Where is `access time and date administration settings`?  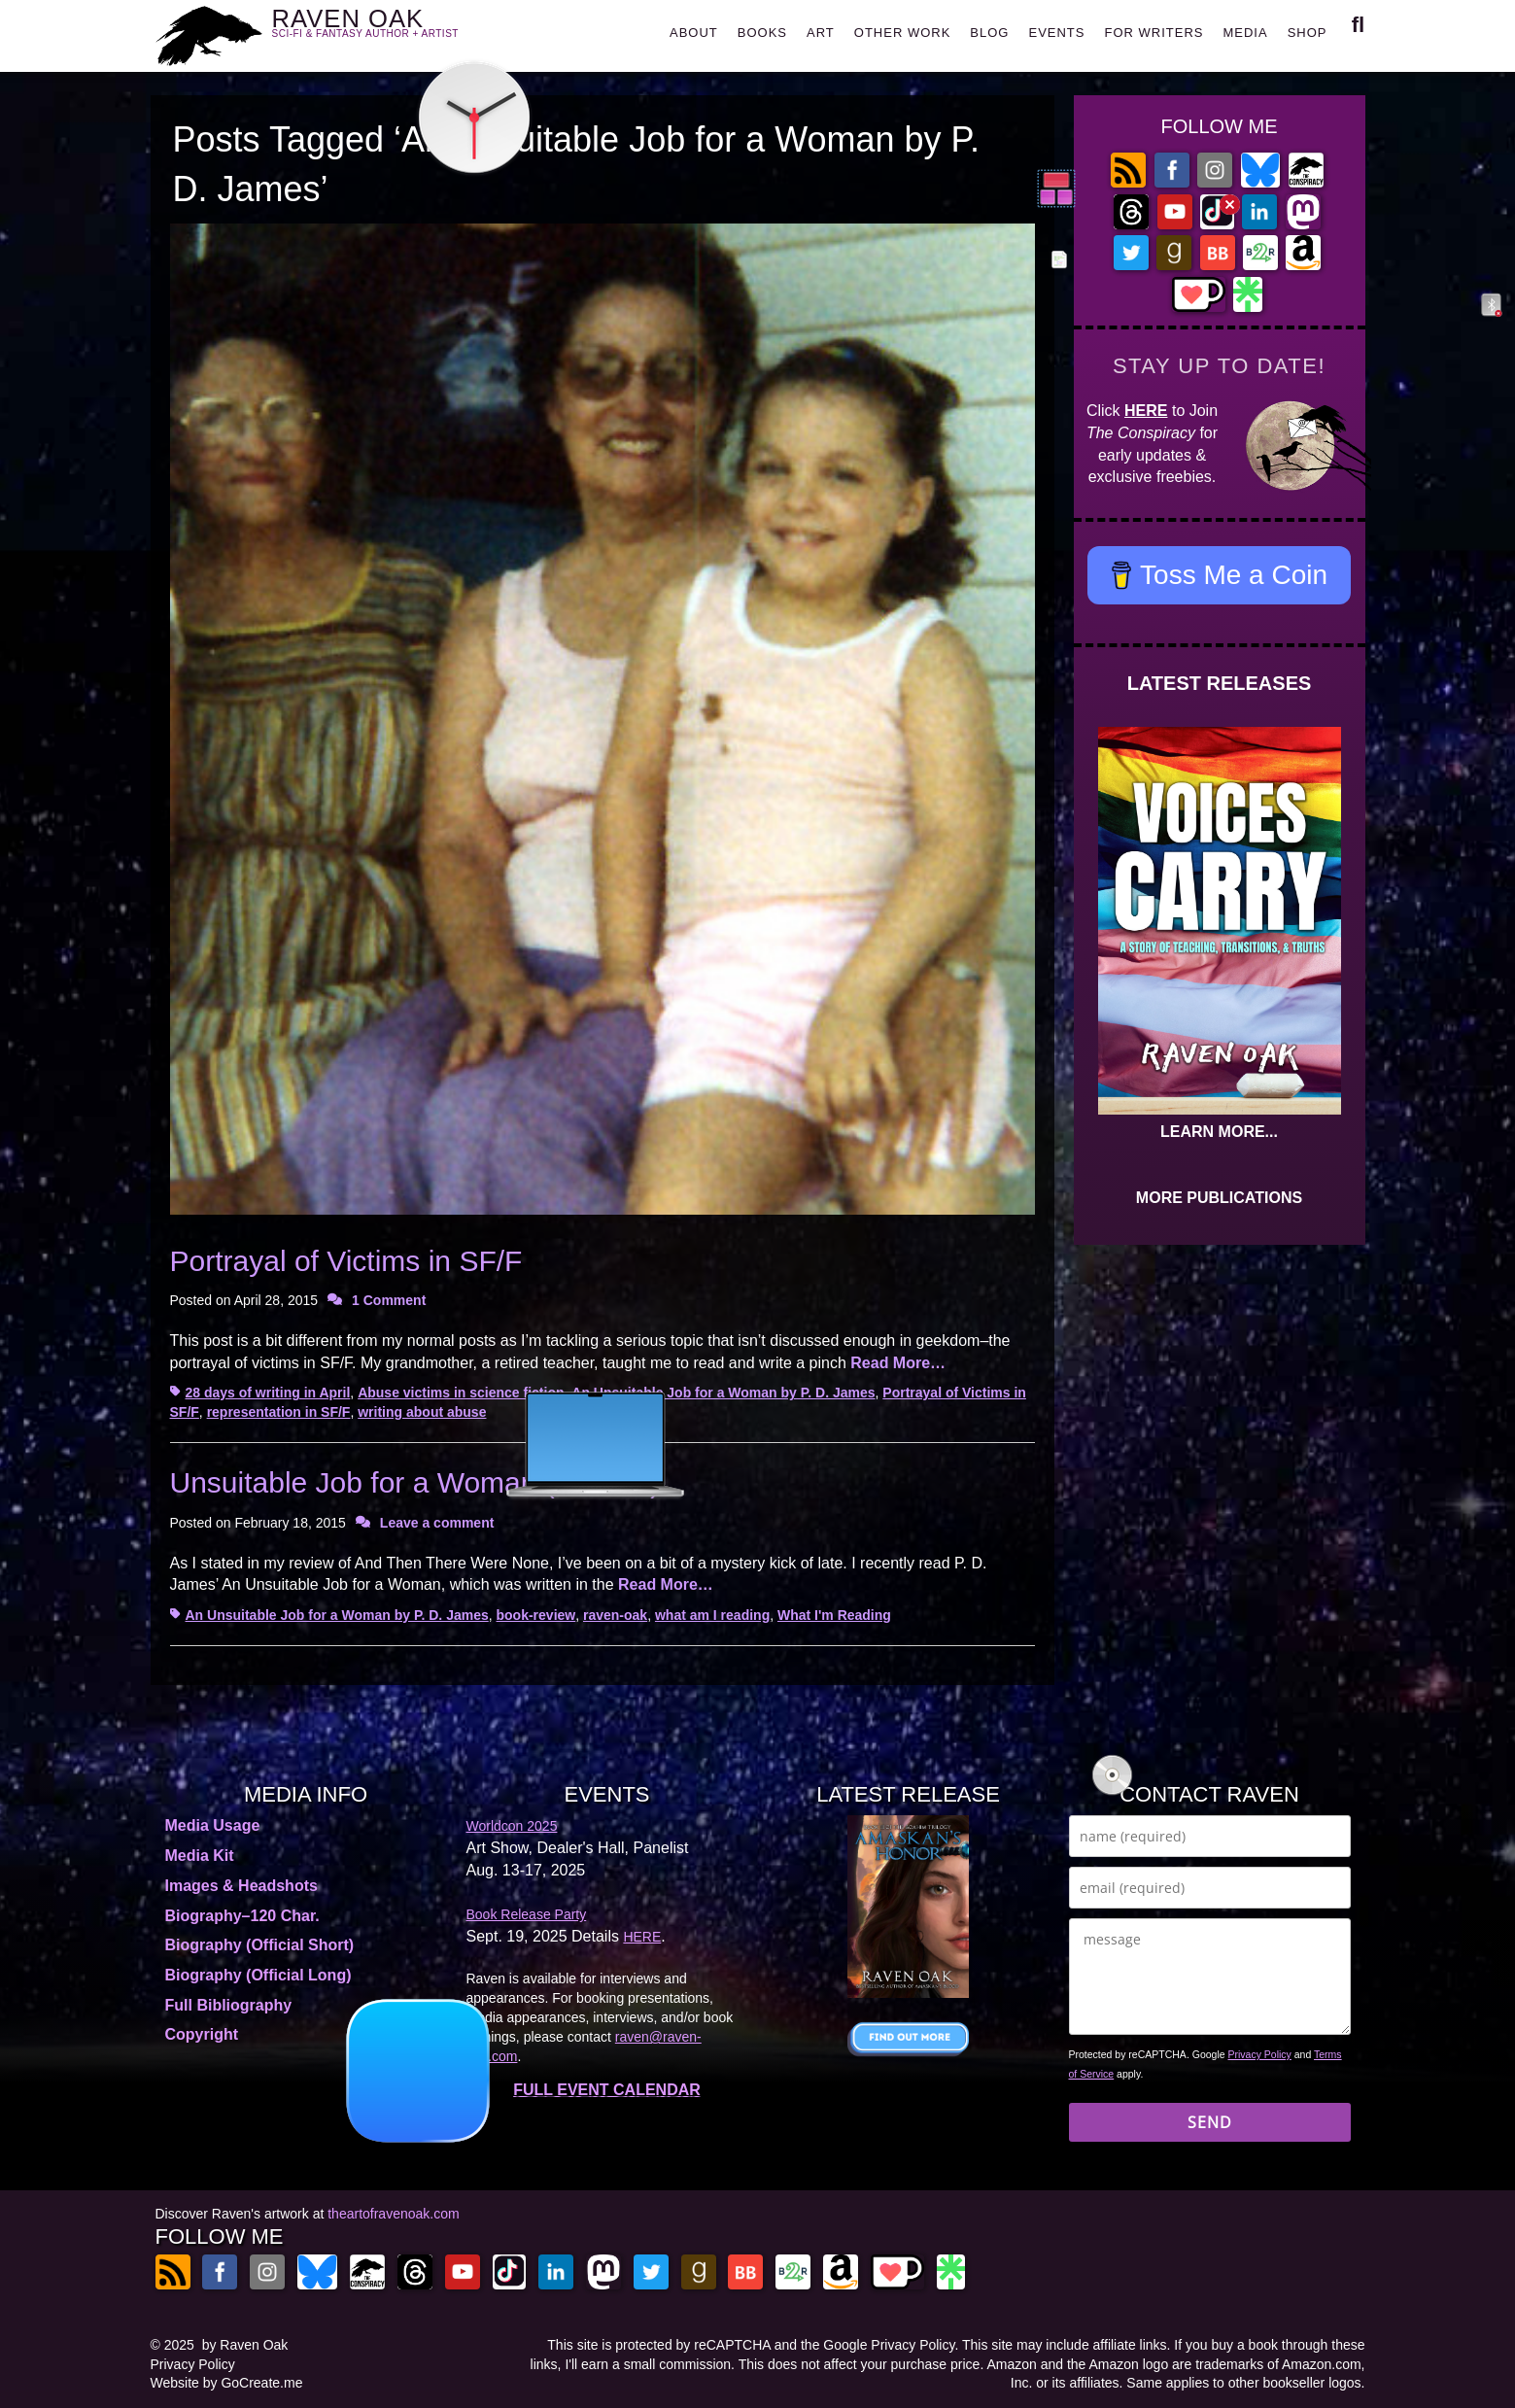
access time and date administration settings is located at coordinates (474, 118).